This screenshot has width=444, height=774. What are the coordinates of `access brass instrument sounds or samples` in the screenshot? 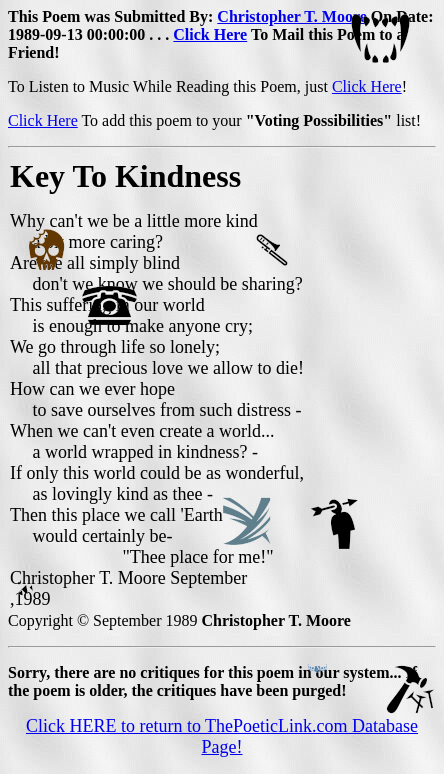 It's located at (272, 250).